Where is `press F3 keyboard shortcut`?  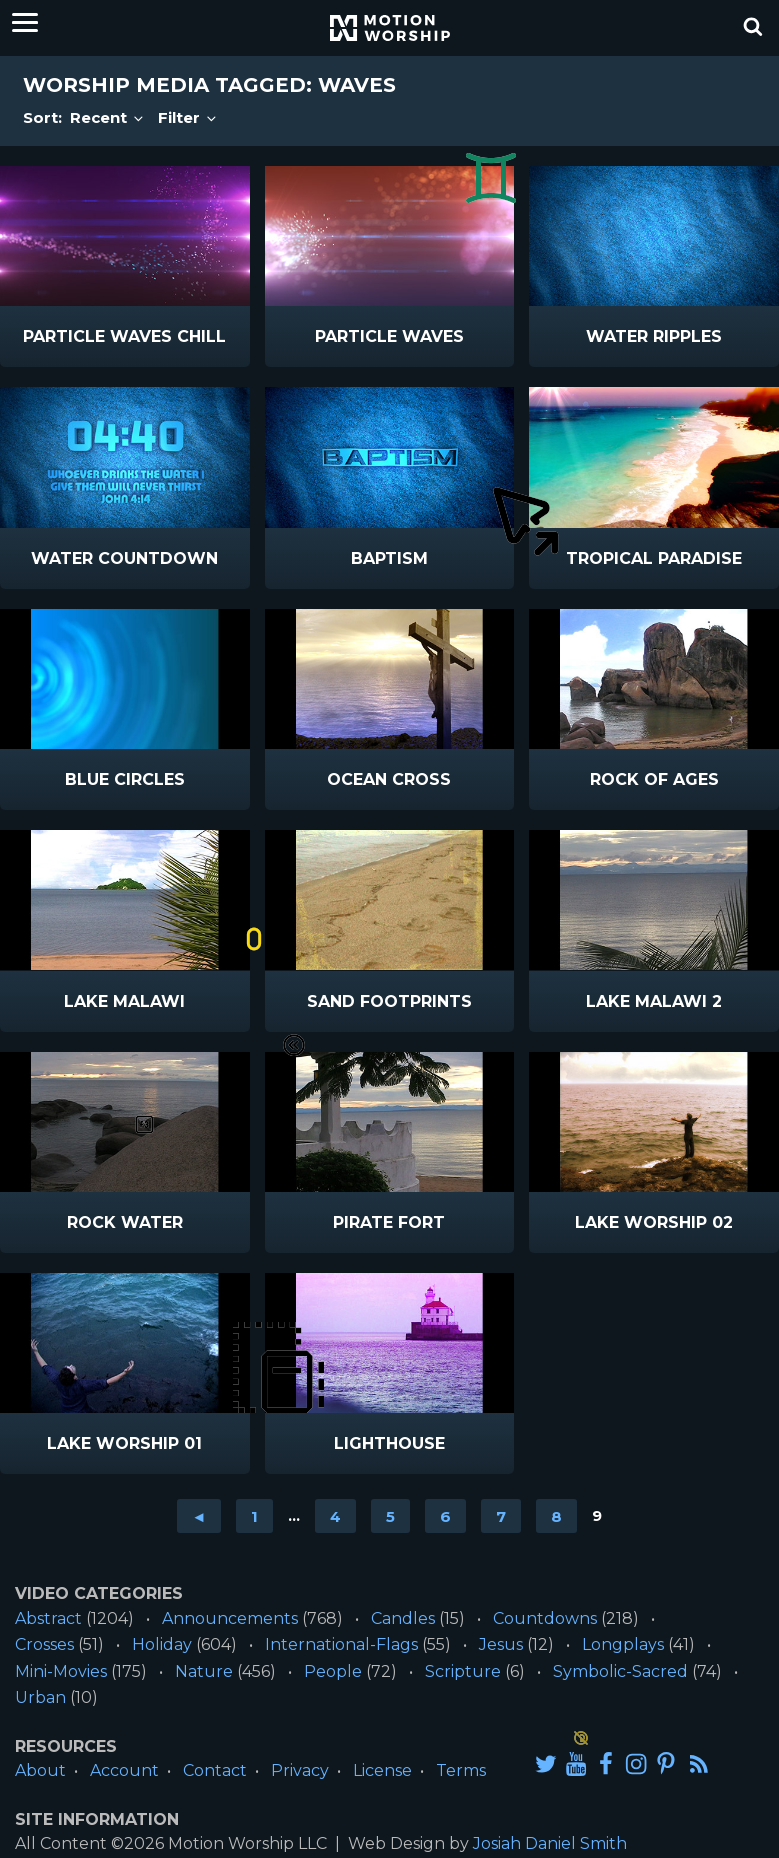
press F3 keyboard shortcut is located at coordinates (144, 1124).